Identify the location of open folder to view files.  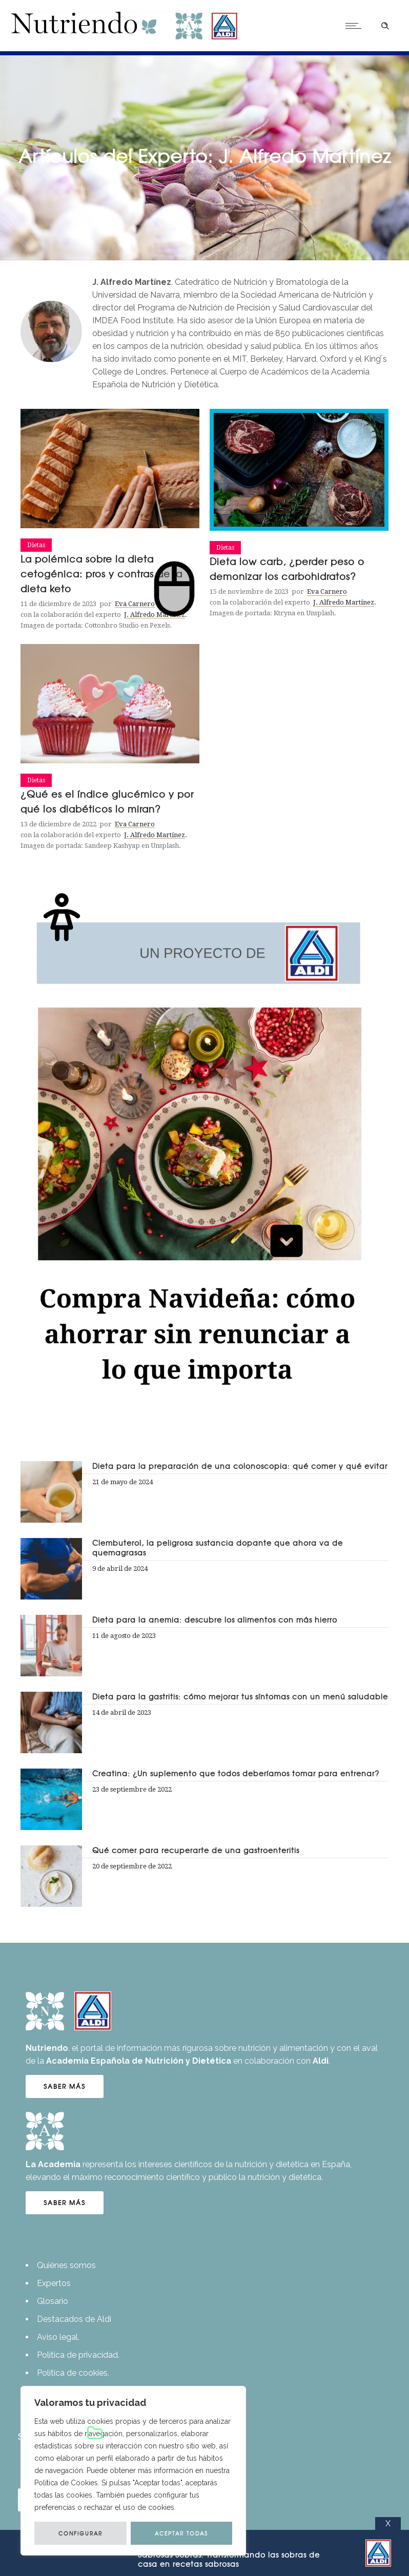
(95, 2433).